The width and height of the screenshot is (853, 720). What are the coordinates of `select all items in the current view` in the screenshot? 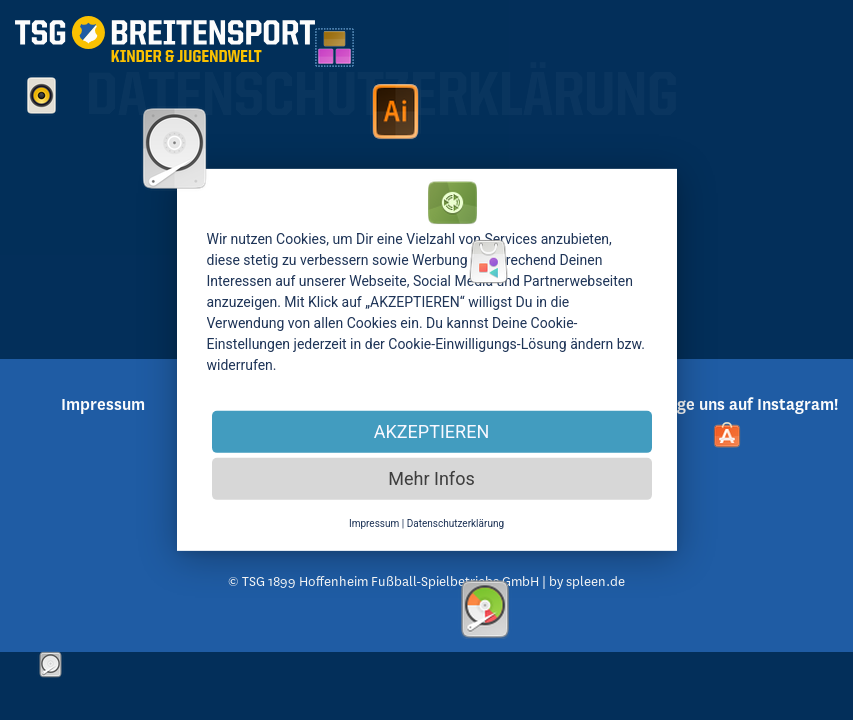 It's located at (334, 47).